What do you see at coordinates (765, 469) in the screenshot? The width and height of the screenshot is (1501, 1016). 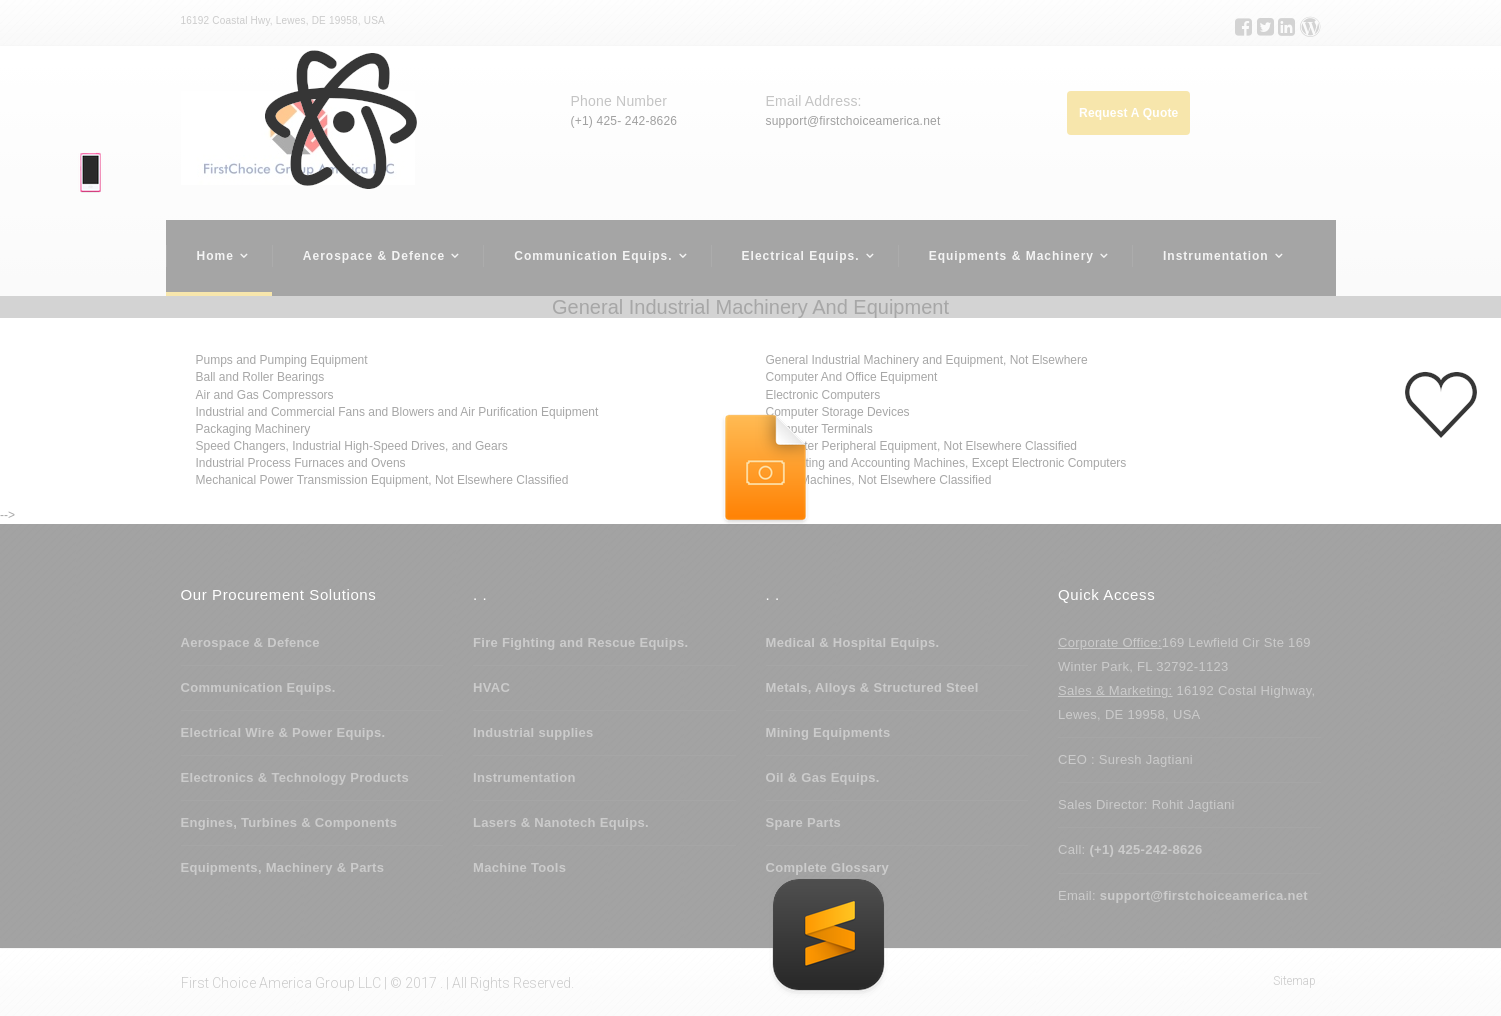 I see `a sketchbook or graphics file` at bounding box center [765, 469].